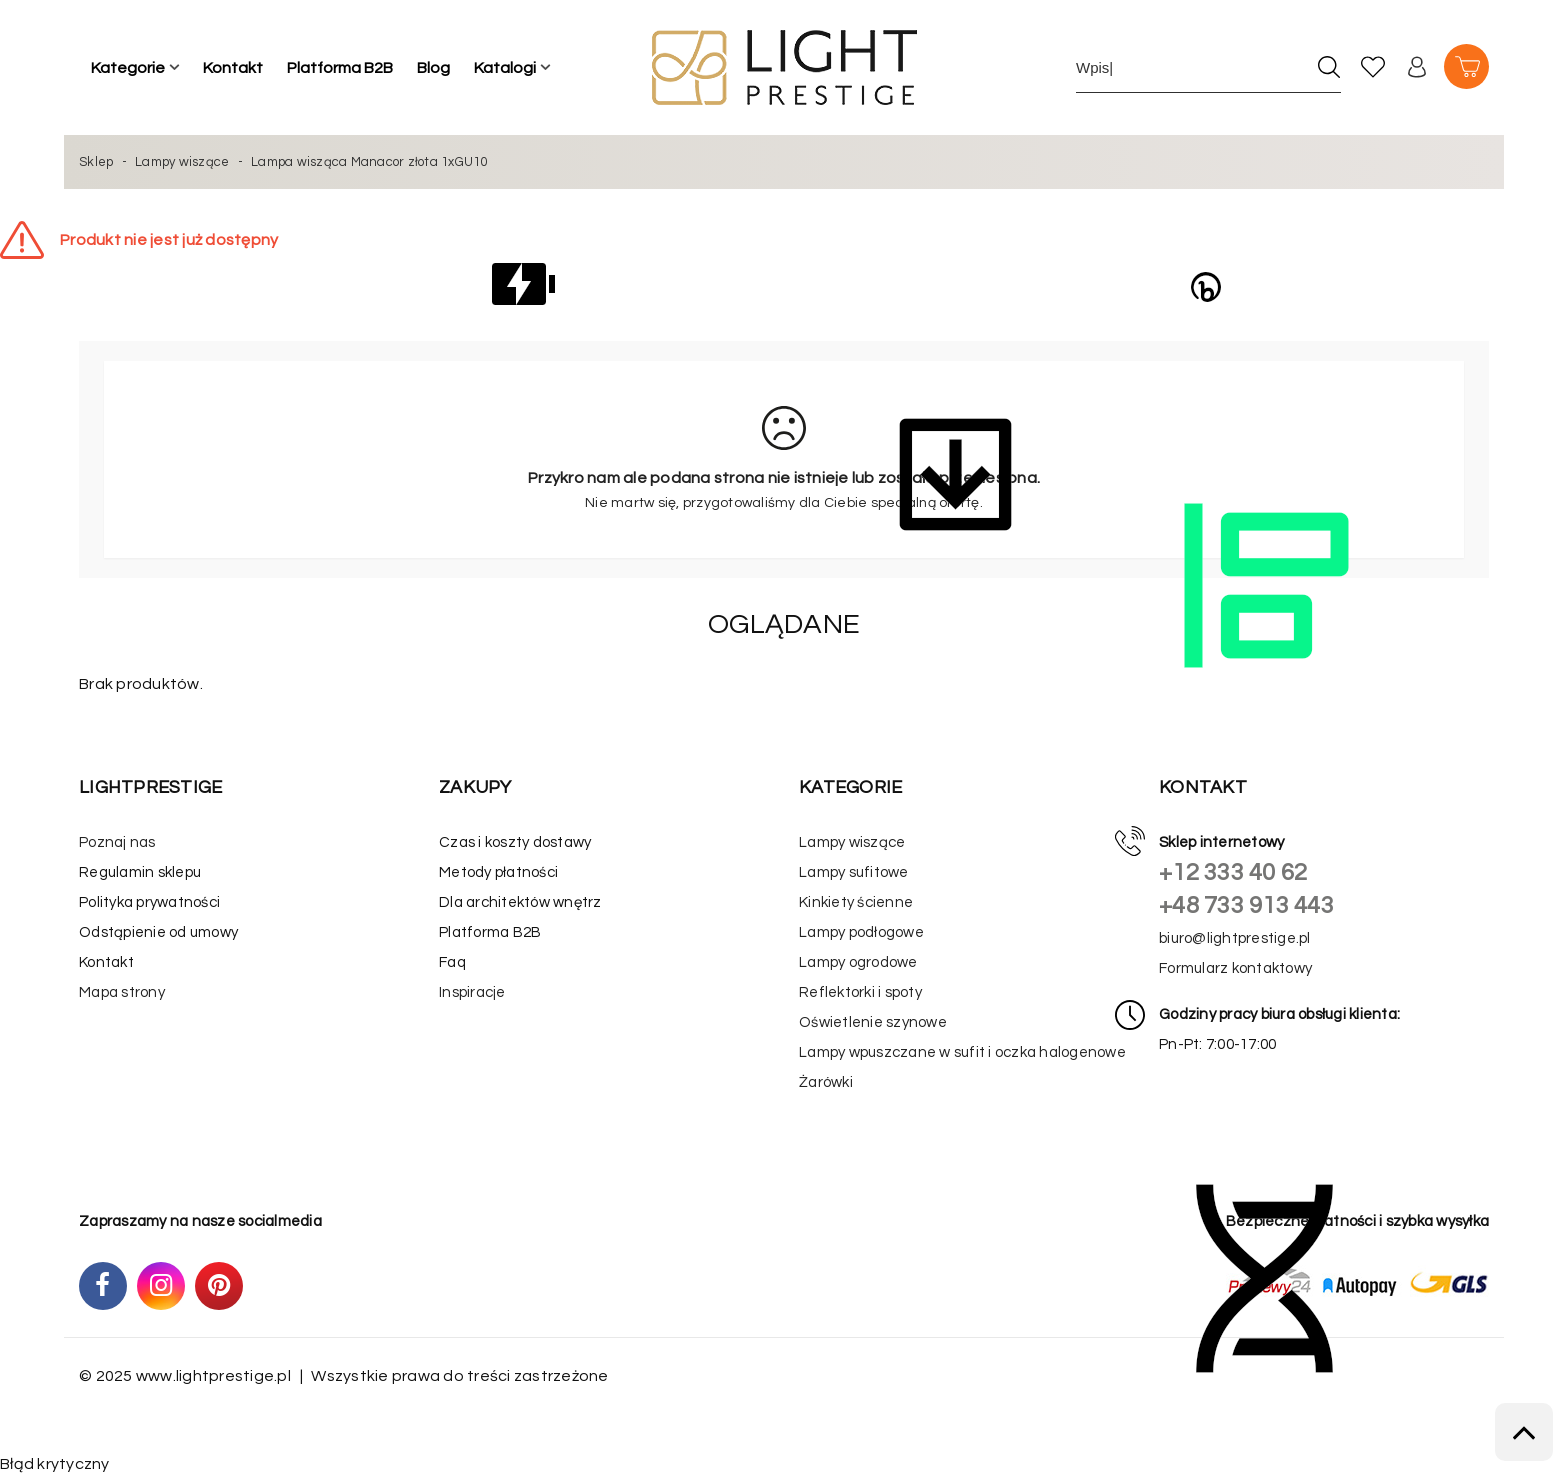 The width and height of the screenshot is (1568, 1476). What do you see at coordinates (522, 284) in the screenshot?
I see `indicates battery is currently charging` at bounding box center [522, 284].